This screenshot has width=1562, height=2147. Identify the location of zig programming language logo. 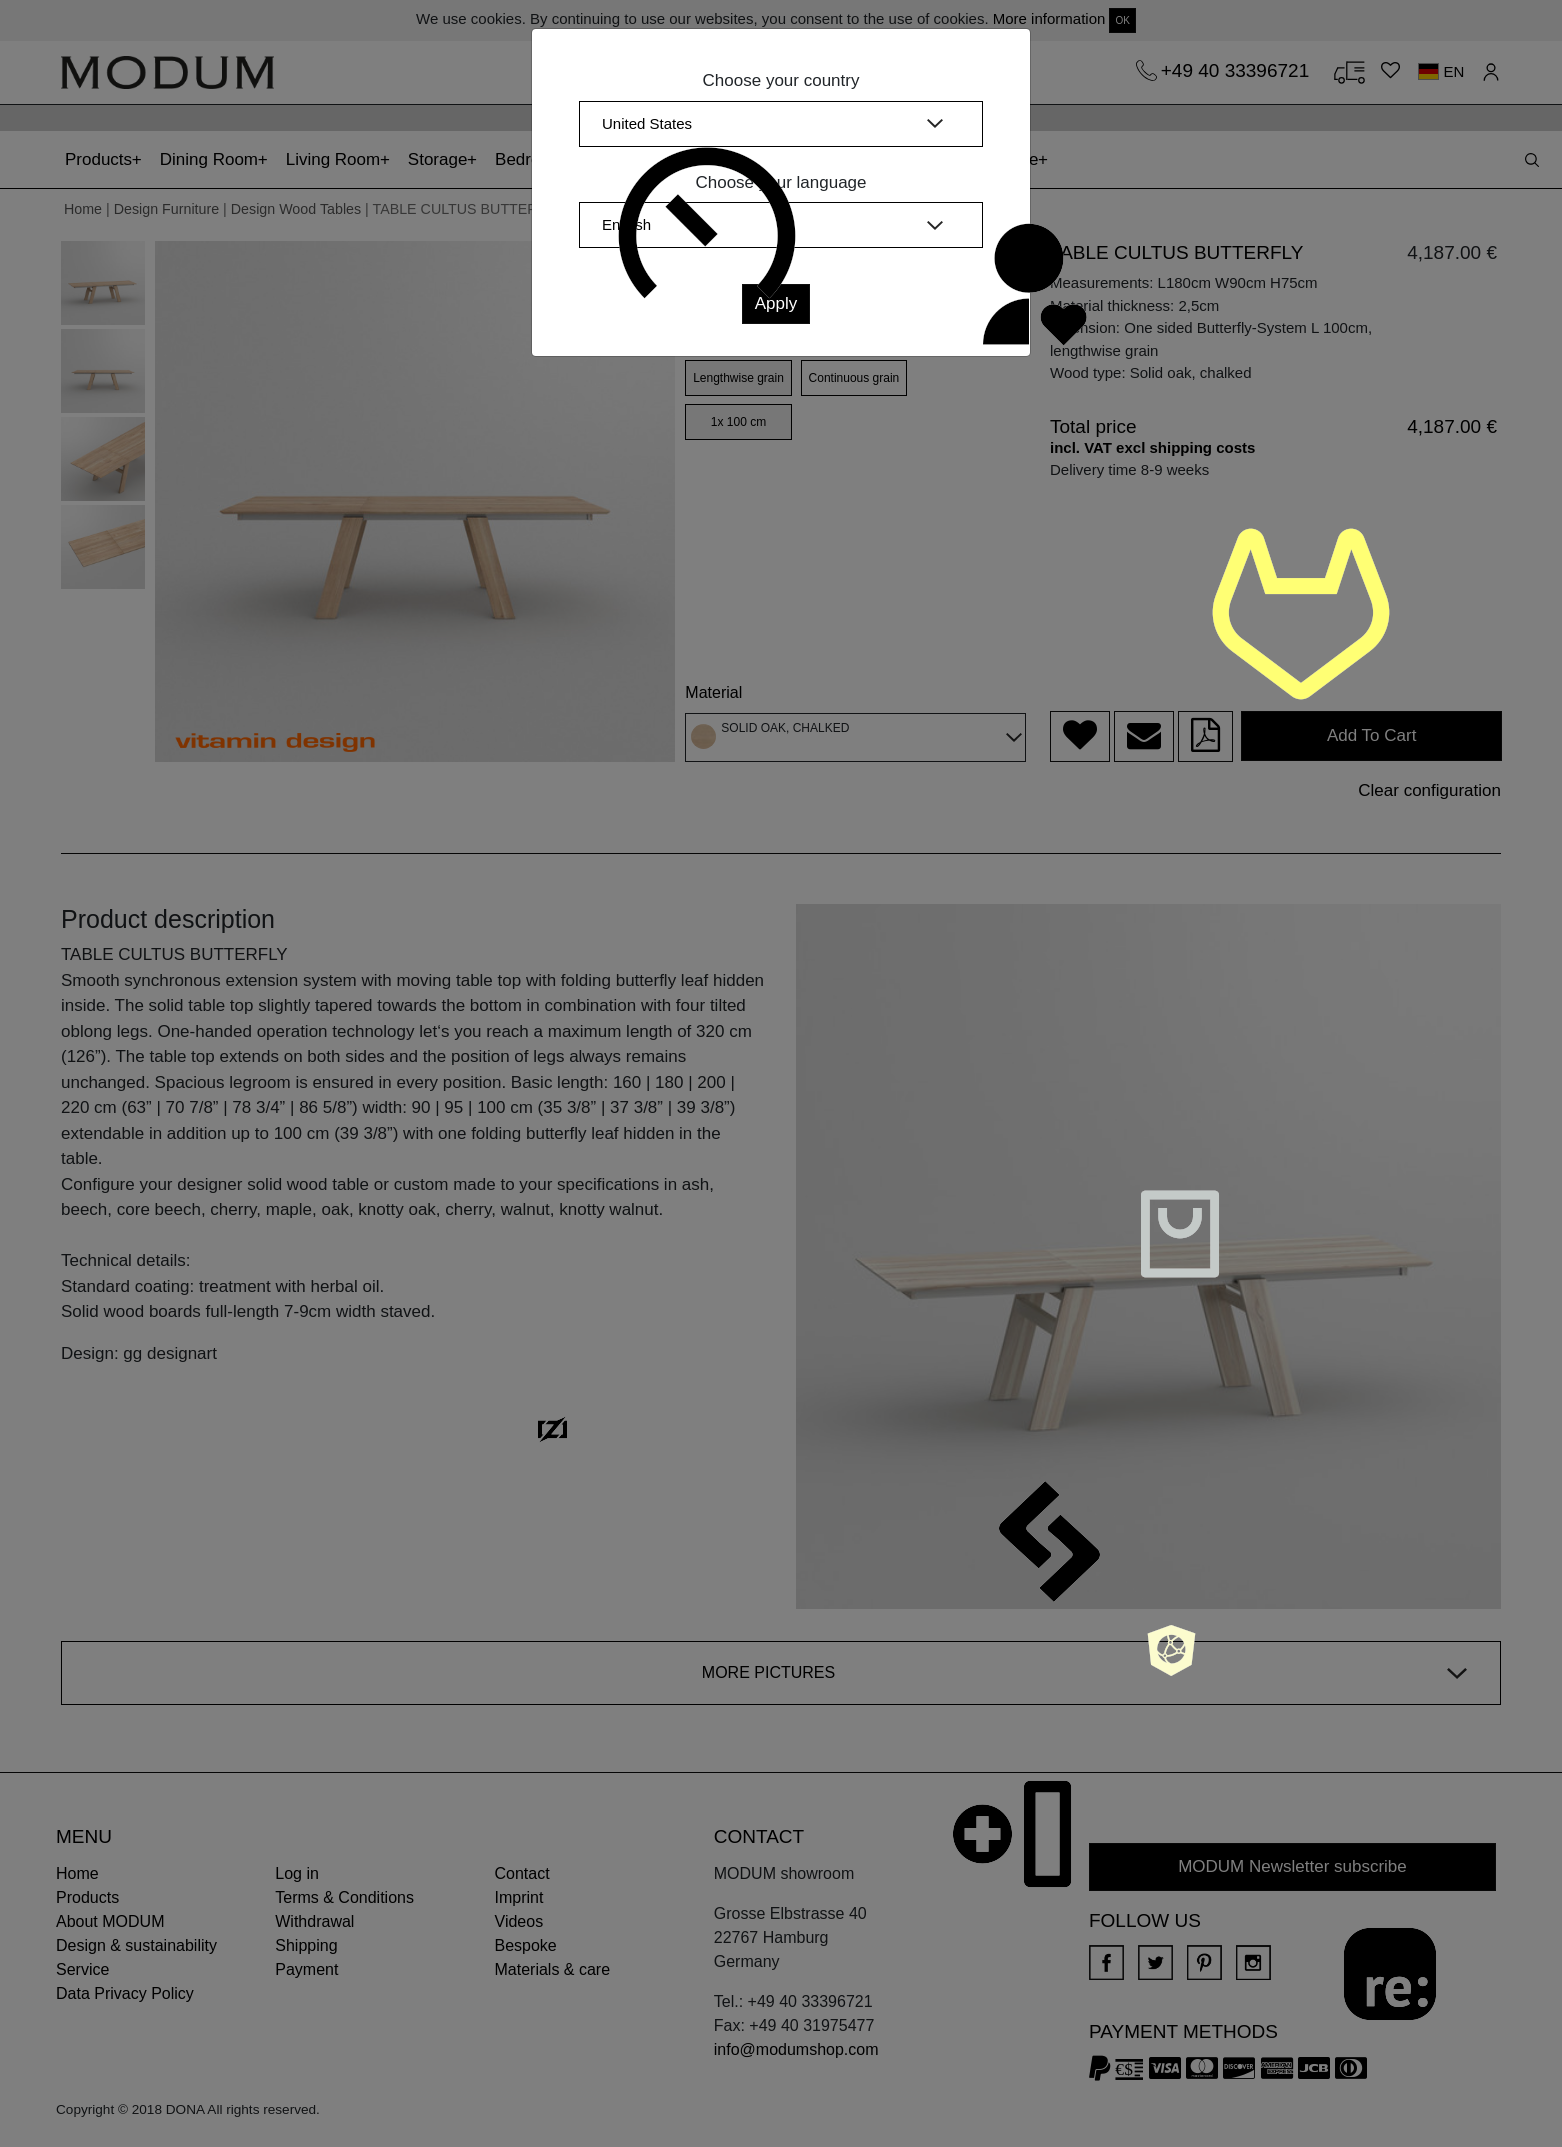
(552, 1429).